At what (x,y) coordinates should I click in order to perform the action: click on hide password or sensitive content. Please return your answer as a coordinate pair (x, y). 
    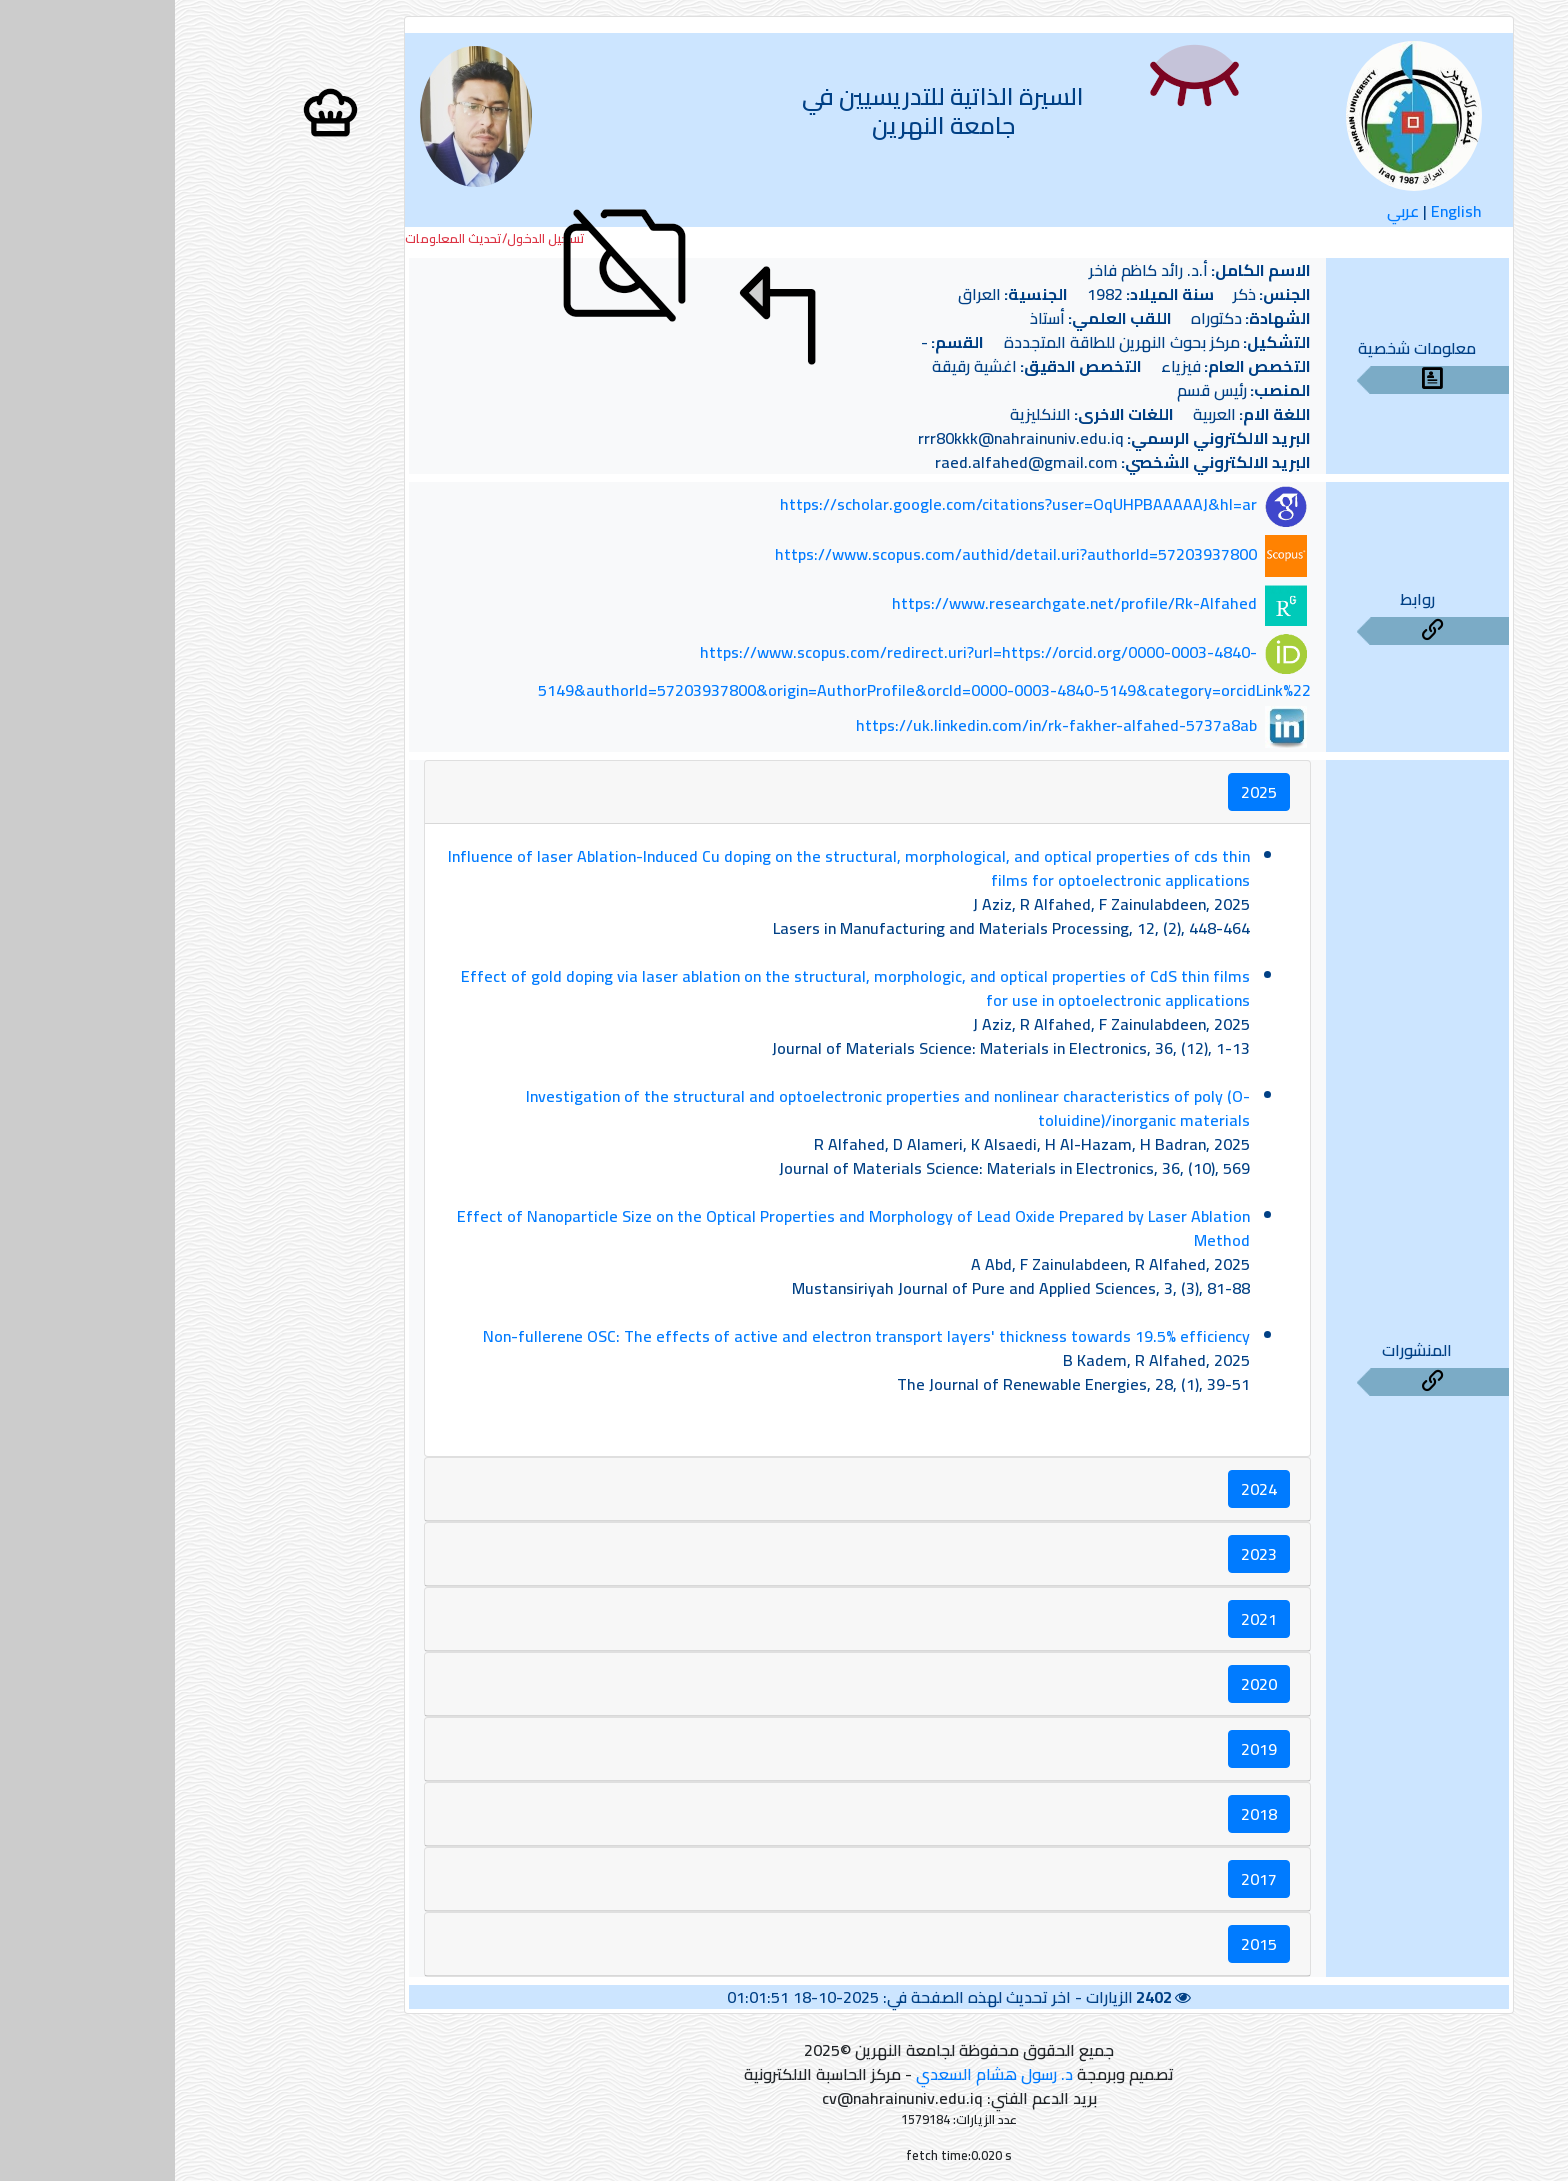
    Looking at the image, I should click on (1194, 75).